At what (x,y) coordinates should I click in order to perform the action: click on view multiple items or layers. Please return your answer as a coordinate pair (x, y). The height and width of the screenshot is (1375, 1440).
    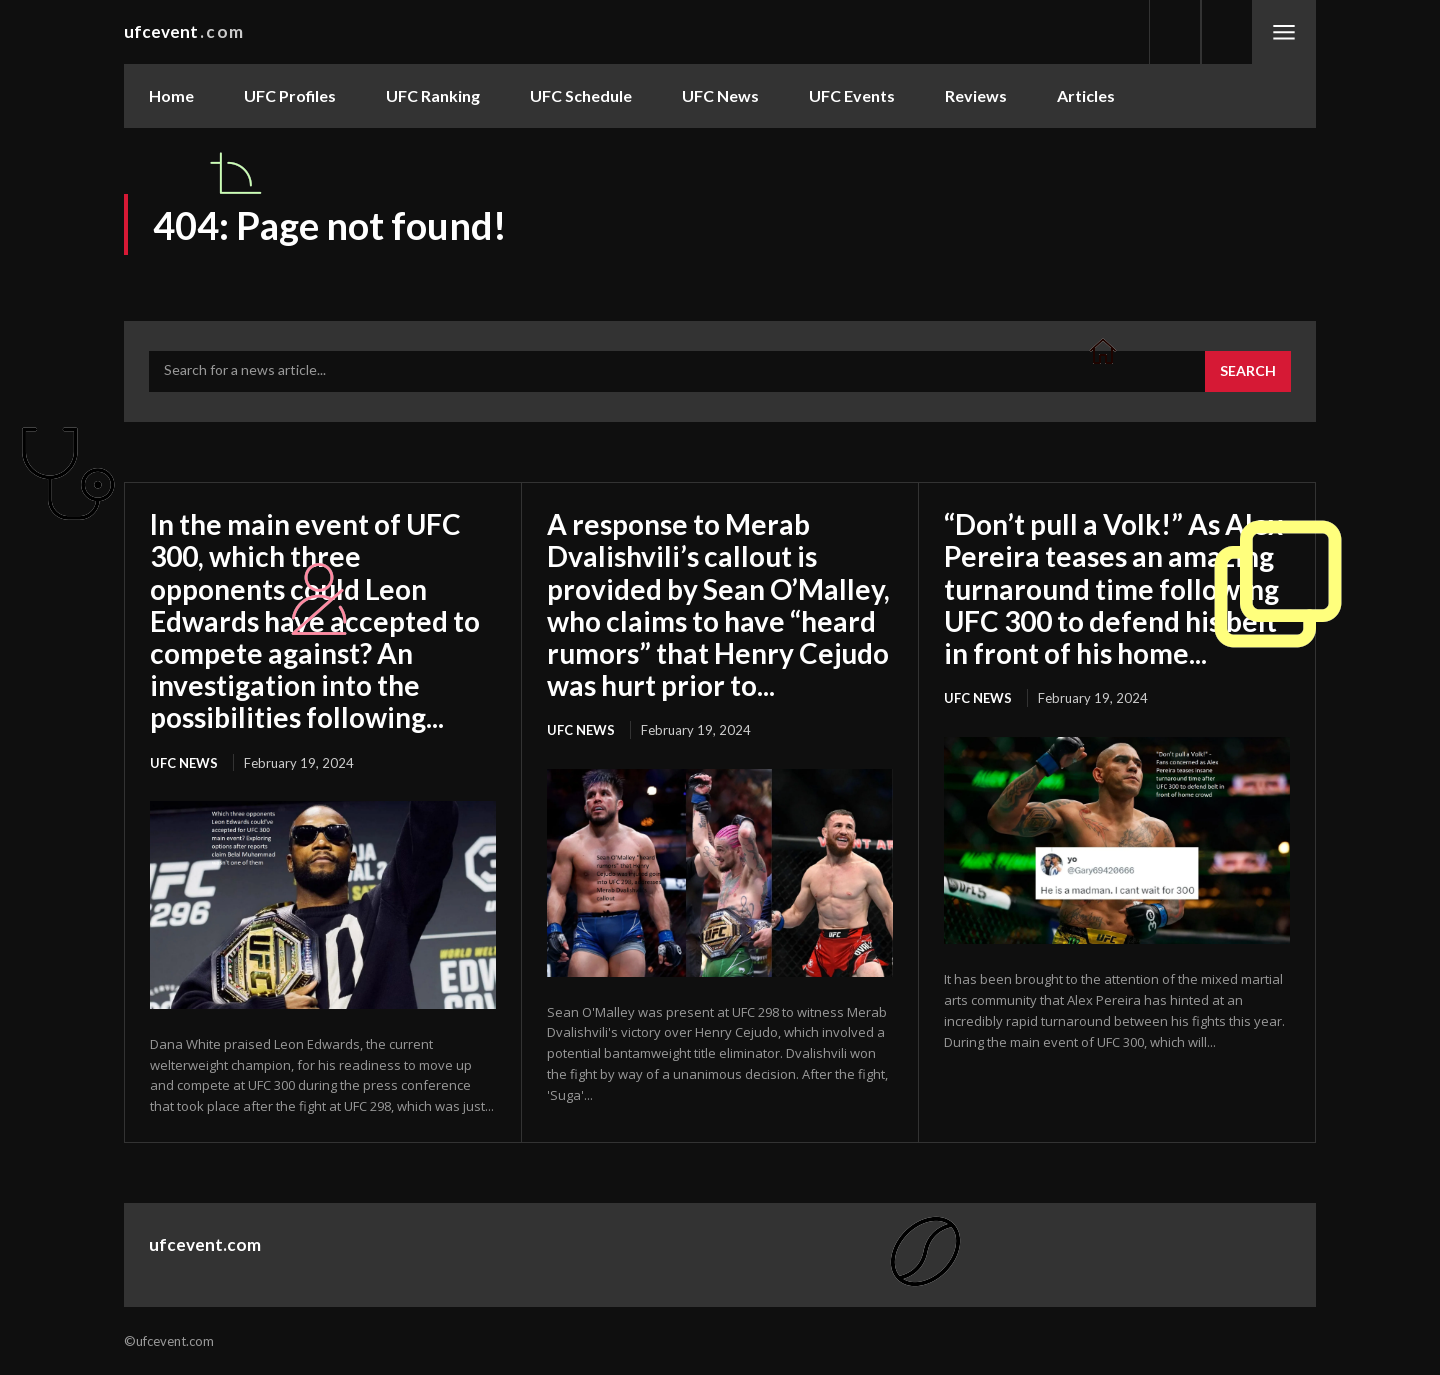
    Looking at the image, I should click on (1278, 584).